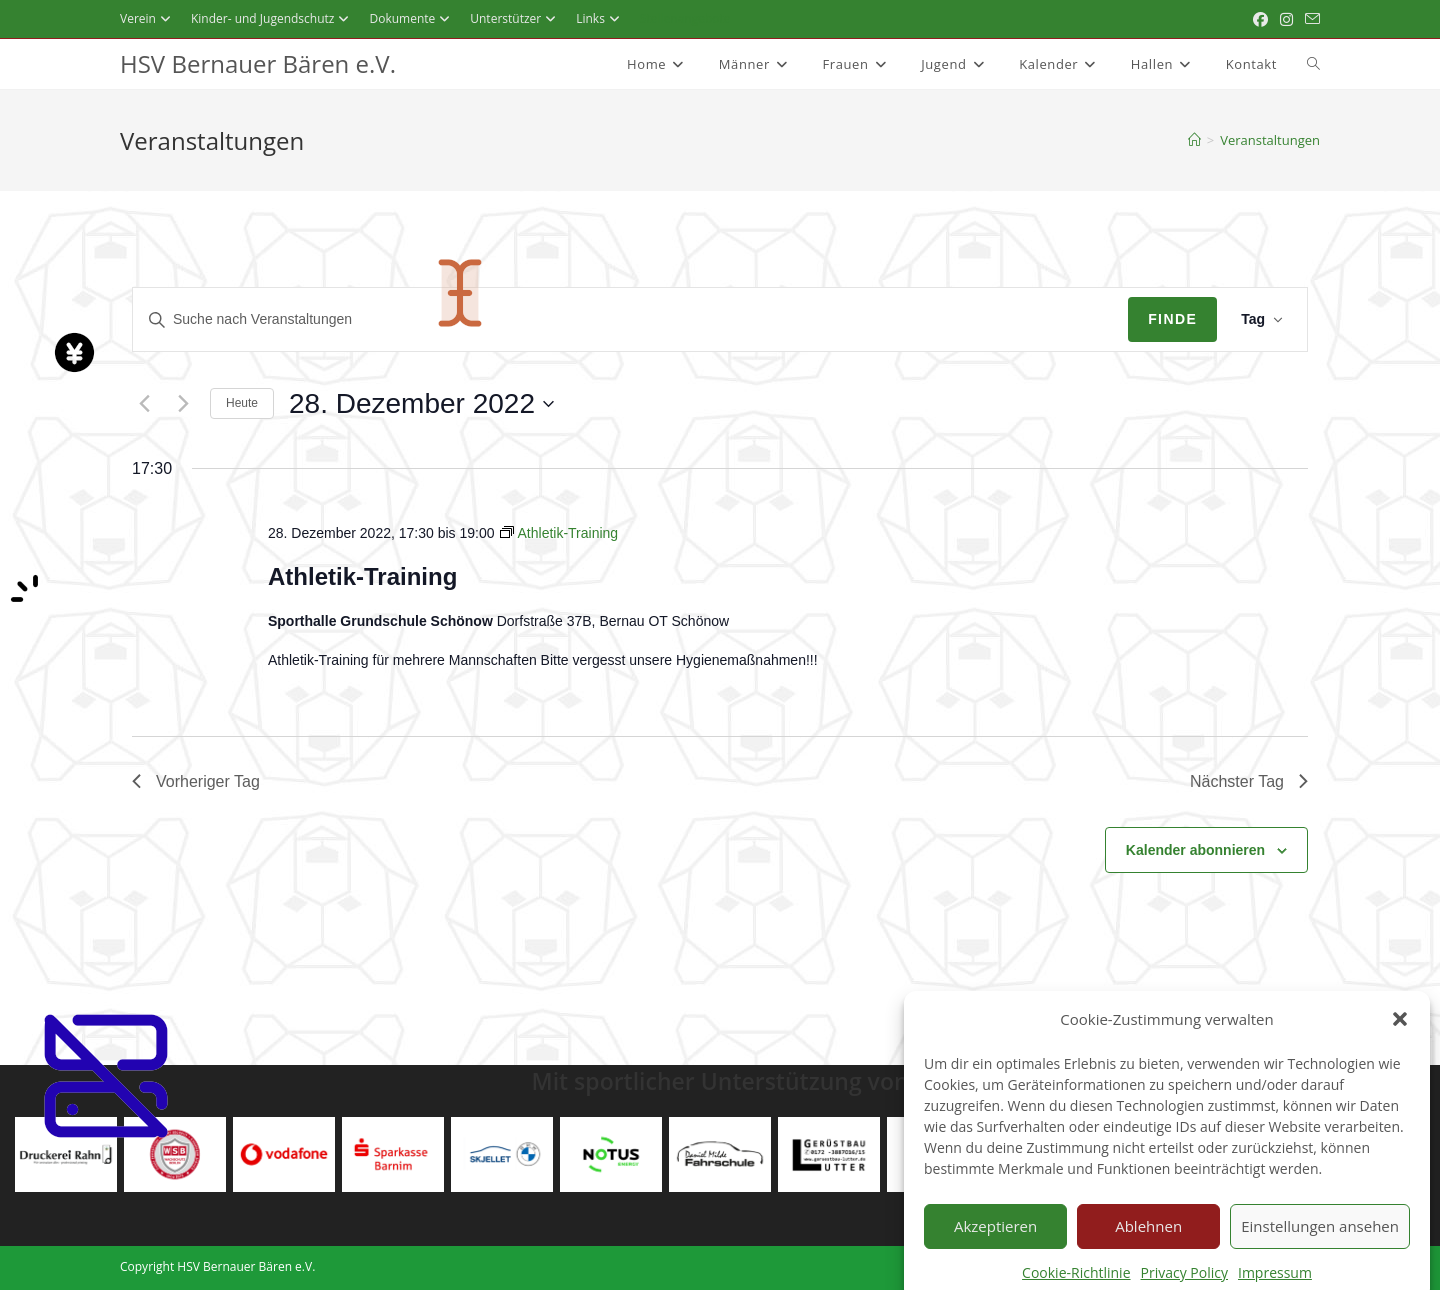 The height and width of the screenshot is (1290, 1440). I want to click on server is offline or unavailable, so click(106, 1076).